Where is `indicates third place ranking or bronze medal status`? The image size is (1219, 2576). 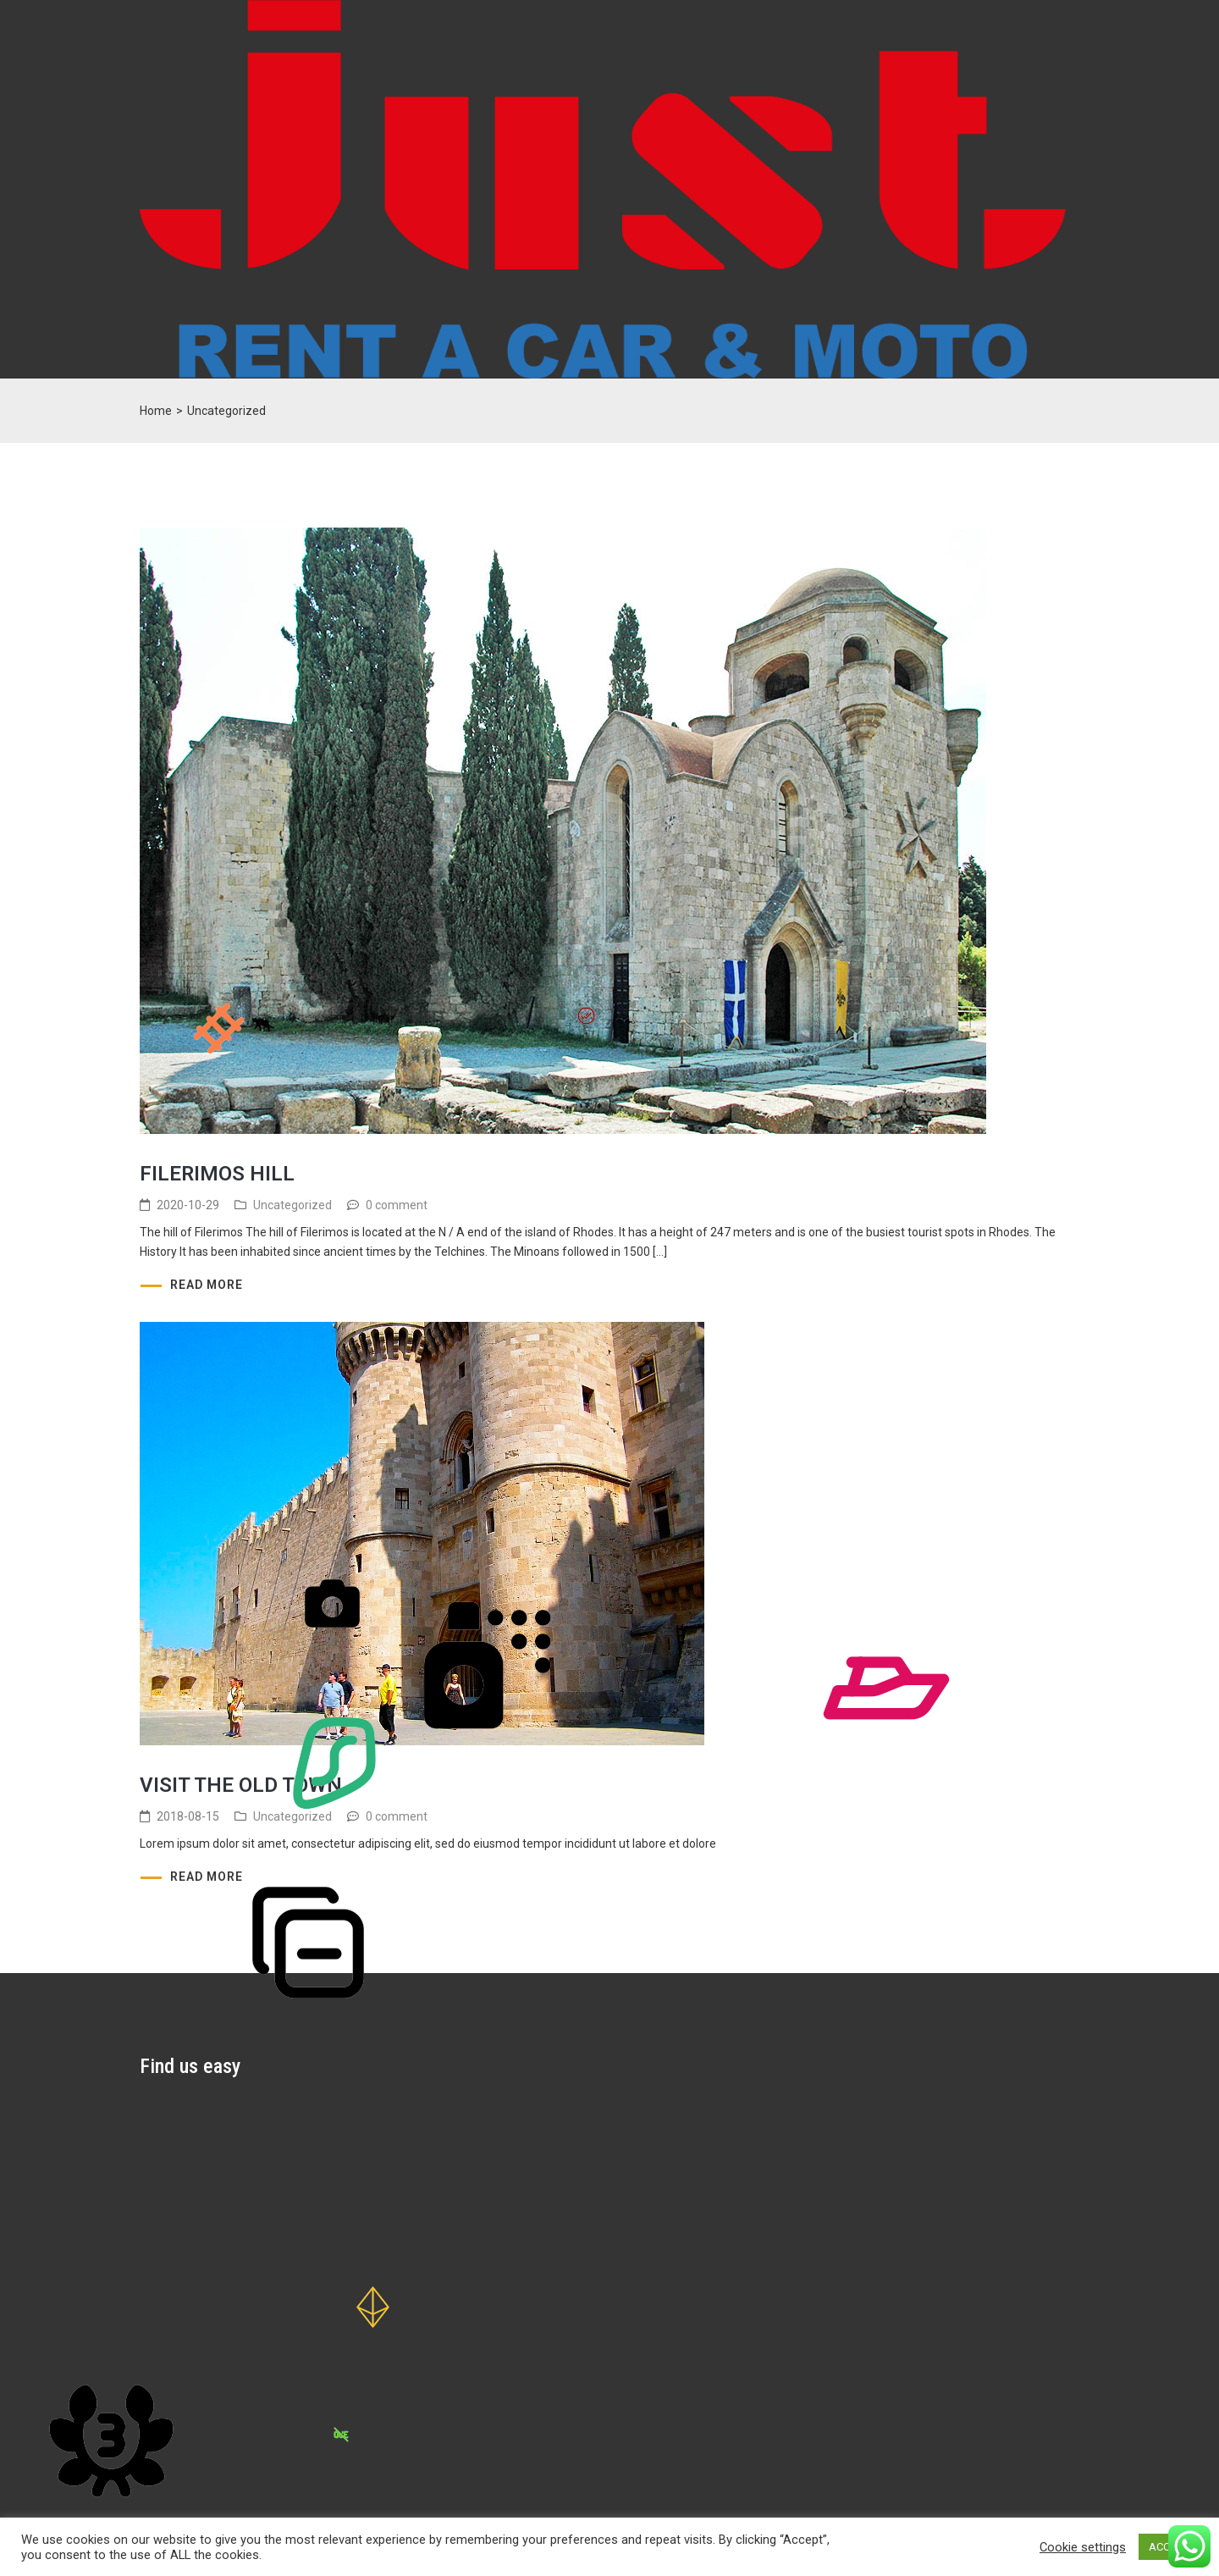
indicates third place ranking or bronze medal status is located at coordinates (111, 2441).